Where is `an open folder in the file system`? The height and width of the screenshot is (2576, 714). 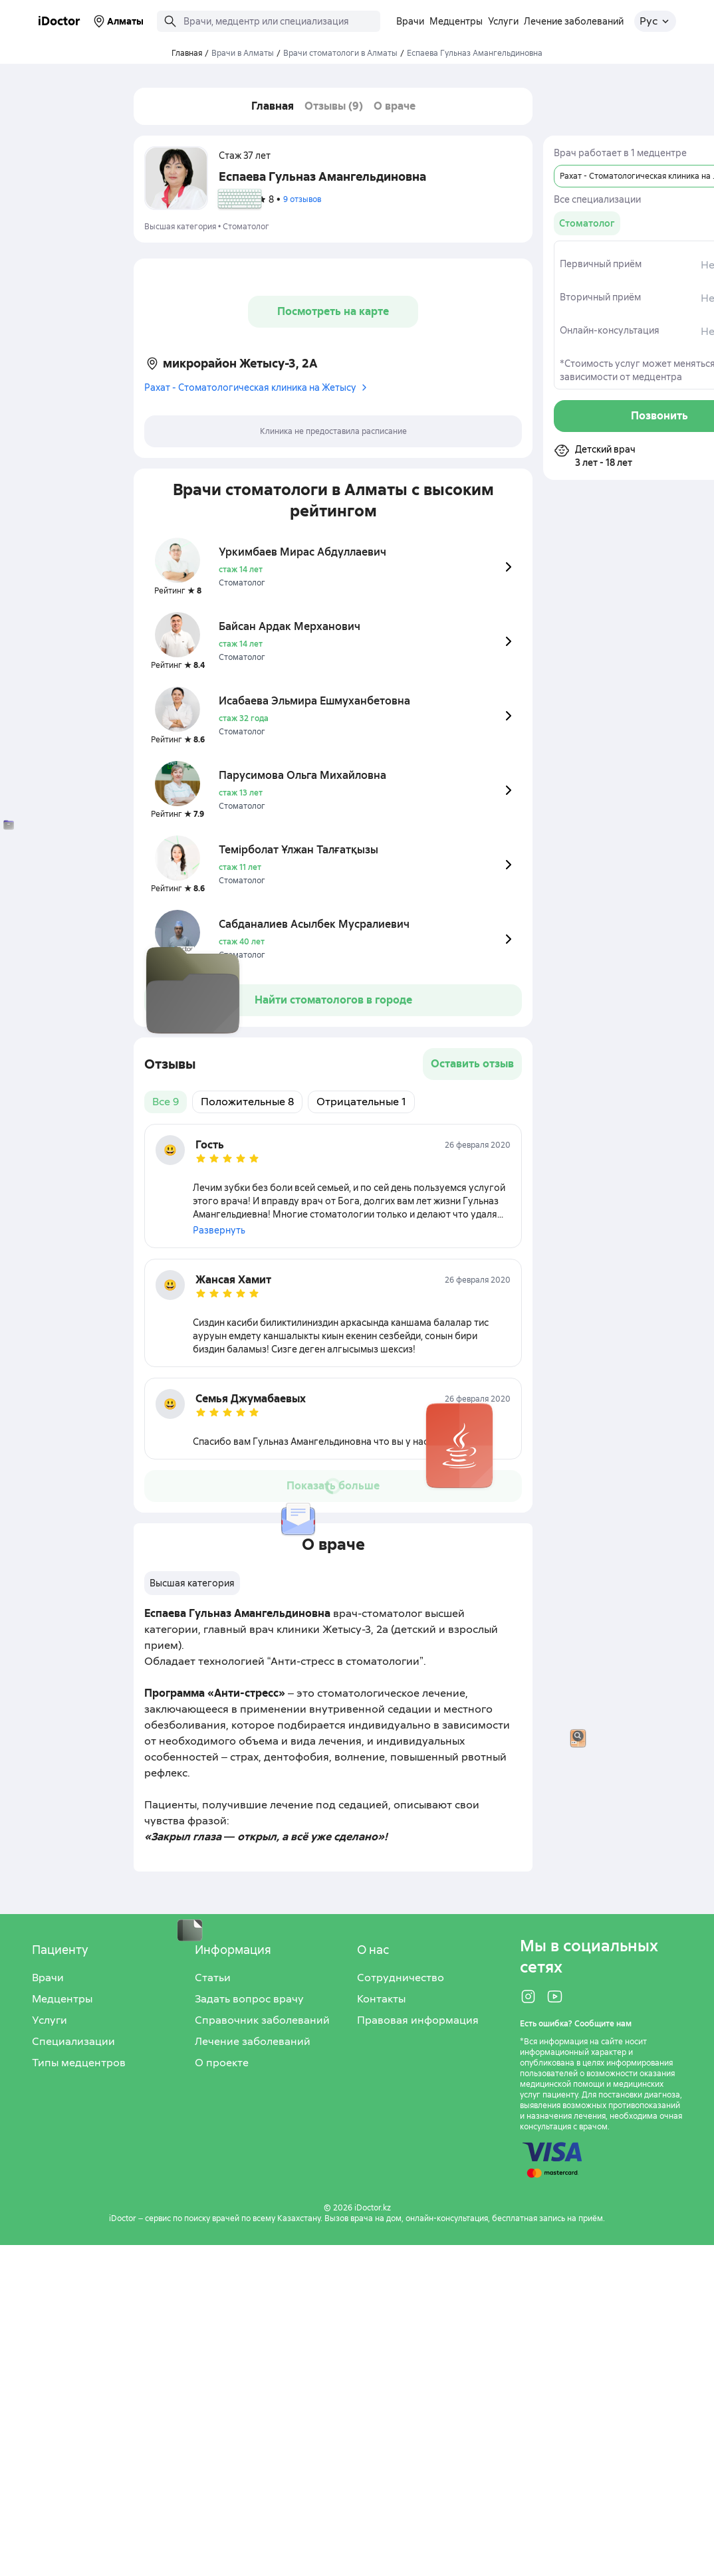
an open folder in the file system is located at coordinates (193, 990).